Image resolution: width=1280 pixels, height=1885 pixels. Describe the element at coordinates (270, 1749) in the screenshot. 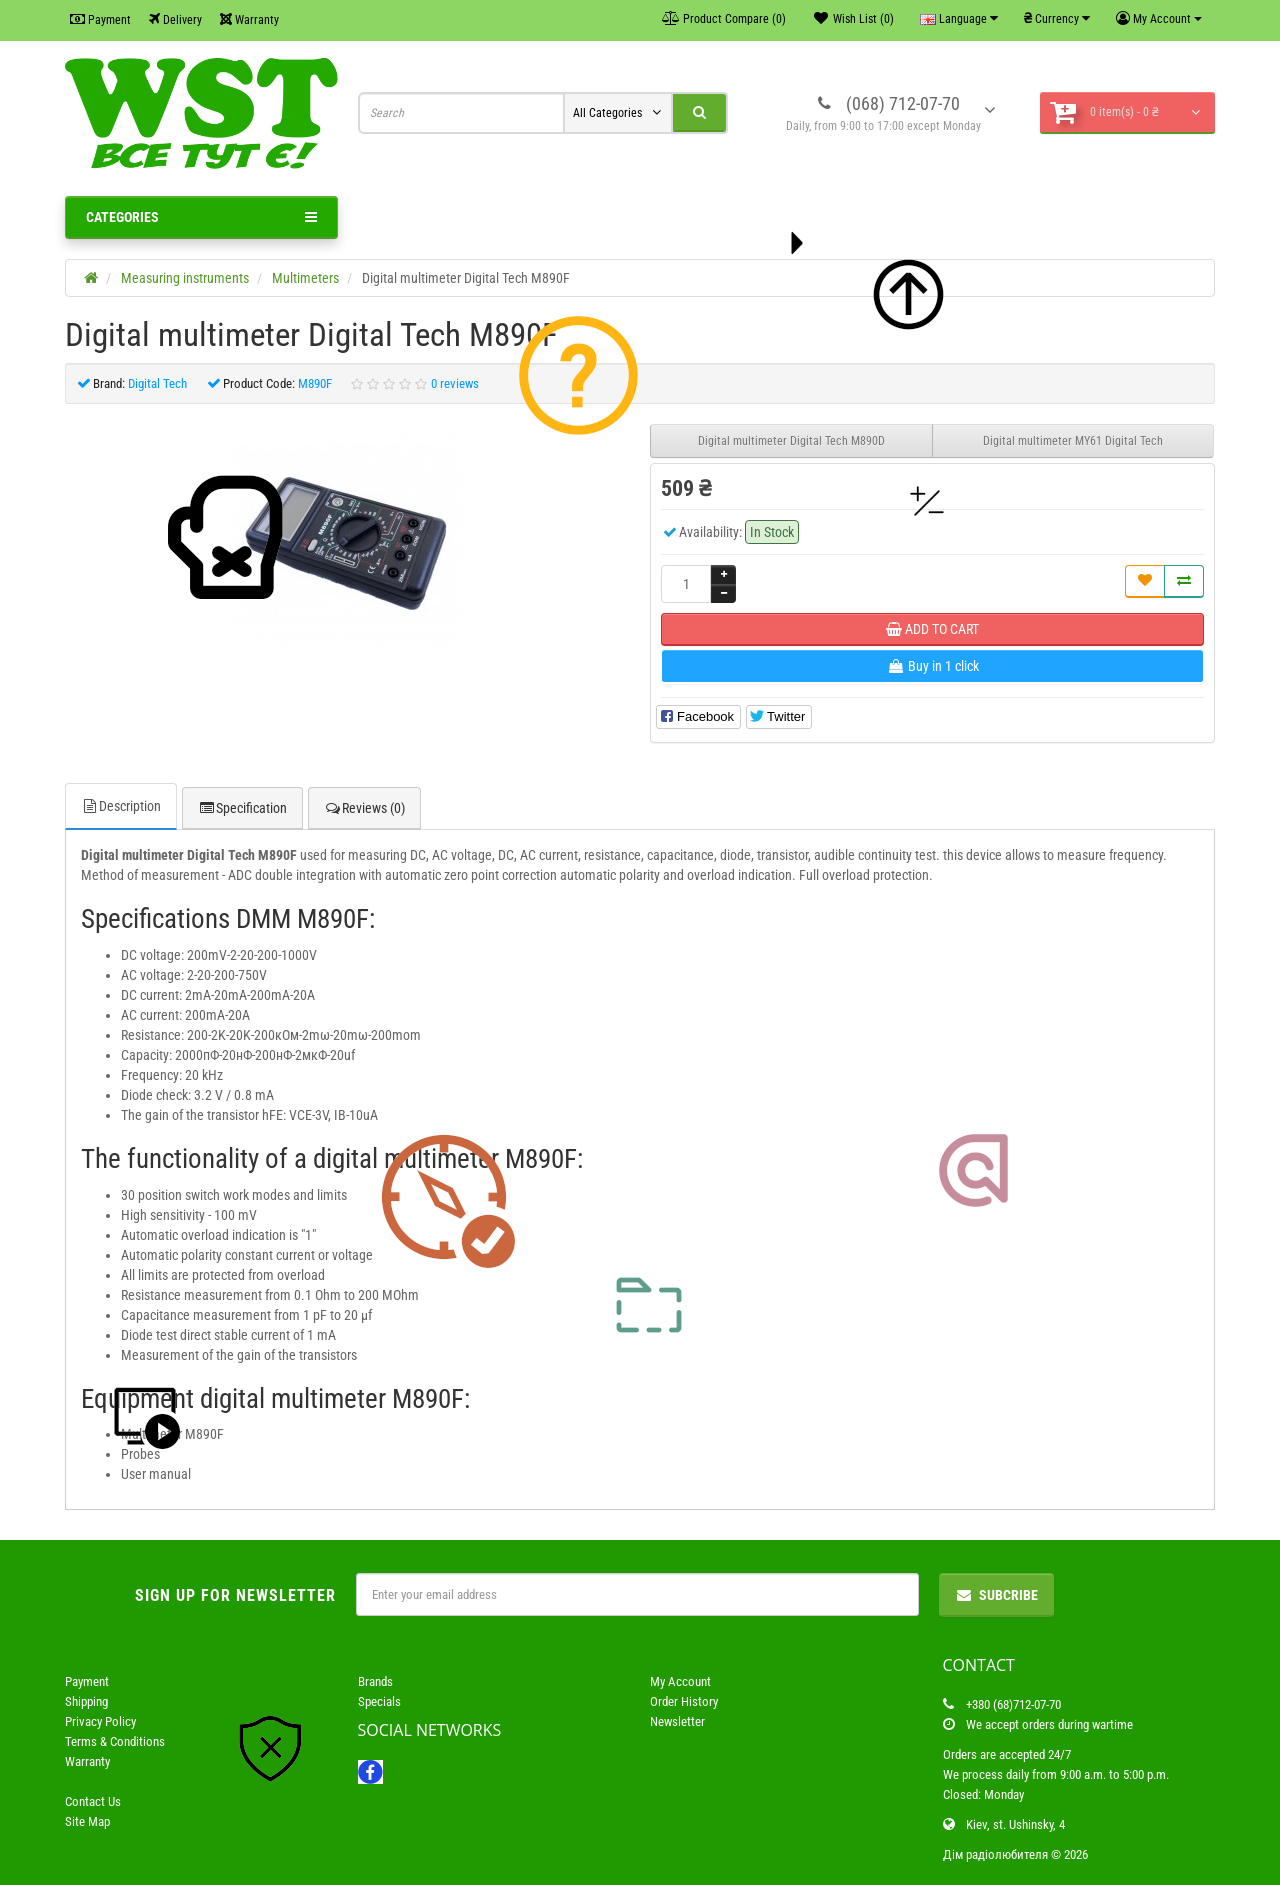

I see `indicates an untrusted workspace or security warning` at that location.